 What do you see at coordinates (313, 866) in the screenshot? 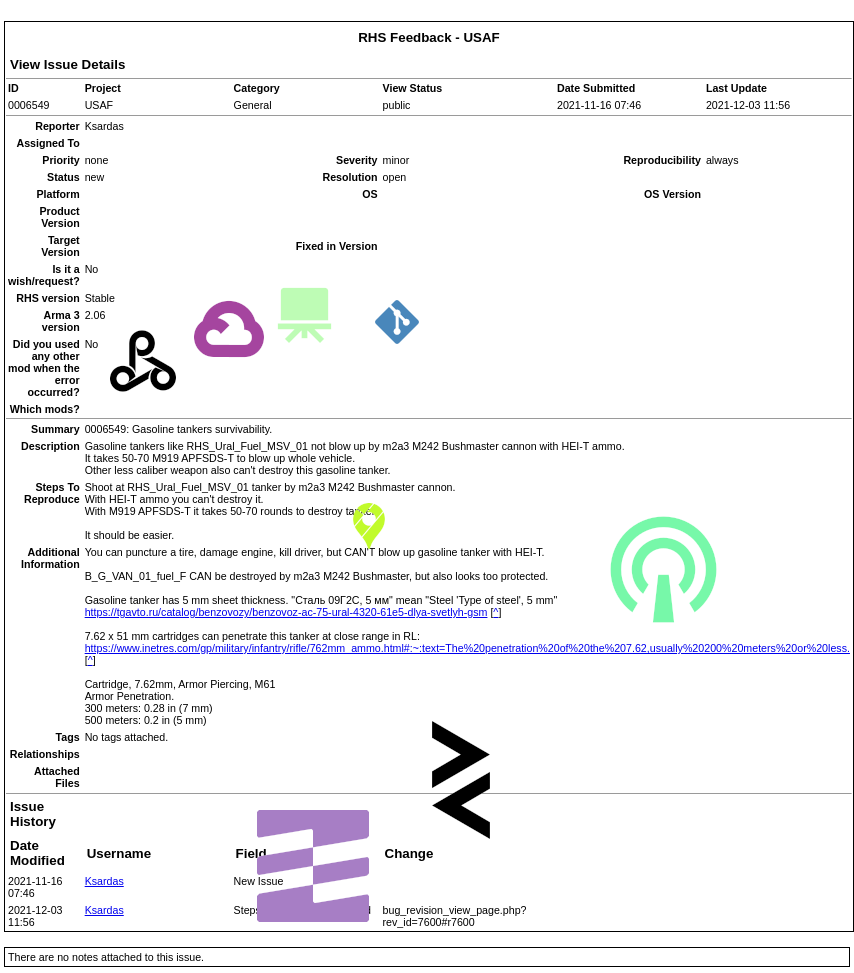
I see `rootsbedrock brand logo` at bounding box center [313, 866].